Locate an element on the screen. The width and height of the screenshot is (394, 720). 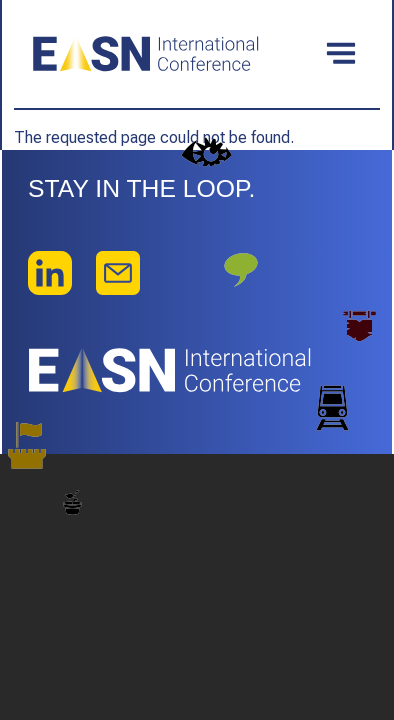
view shop or storefront location is located at coordinates (359, 325).